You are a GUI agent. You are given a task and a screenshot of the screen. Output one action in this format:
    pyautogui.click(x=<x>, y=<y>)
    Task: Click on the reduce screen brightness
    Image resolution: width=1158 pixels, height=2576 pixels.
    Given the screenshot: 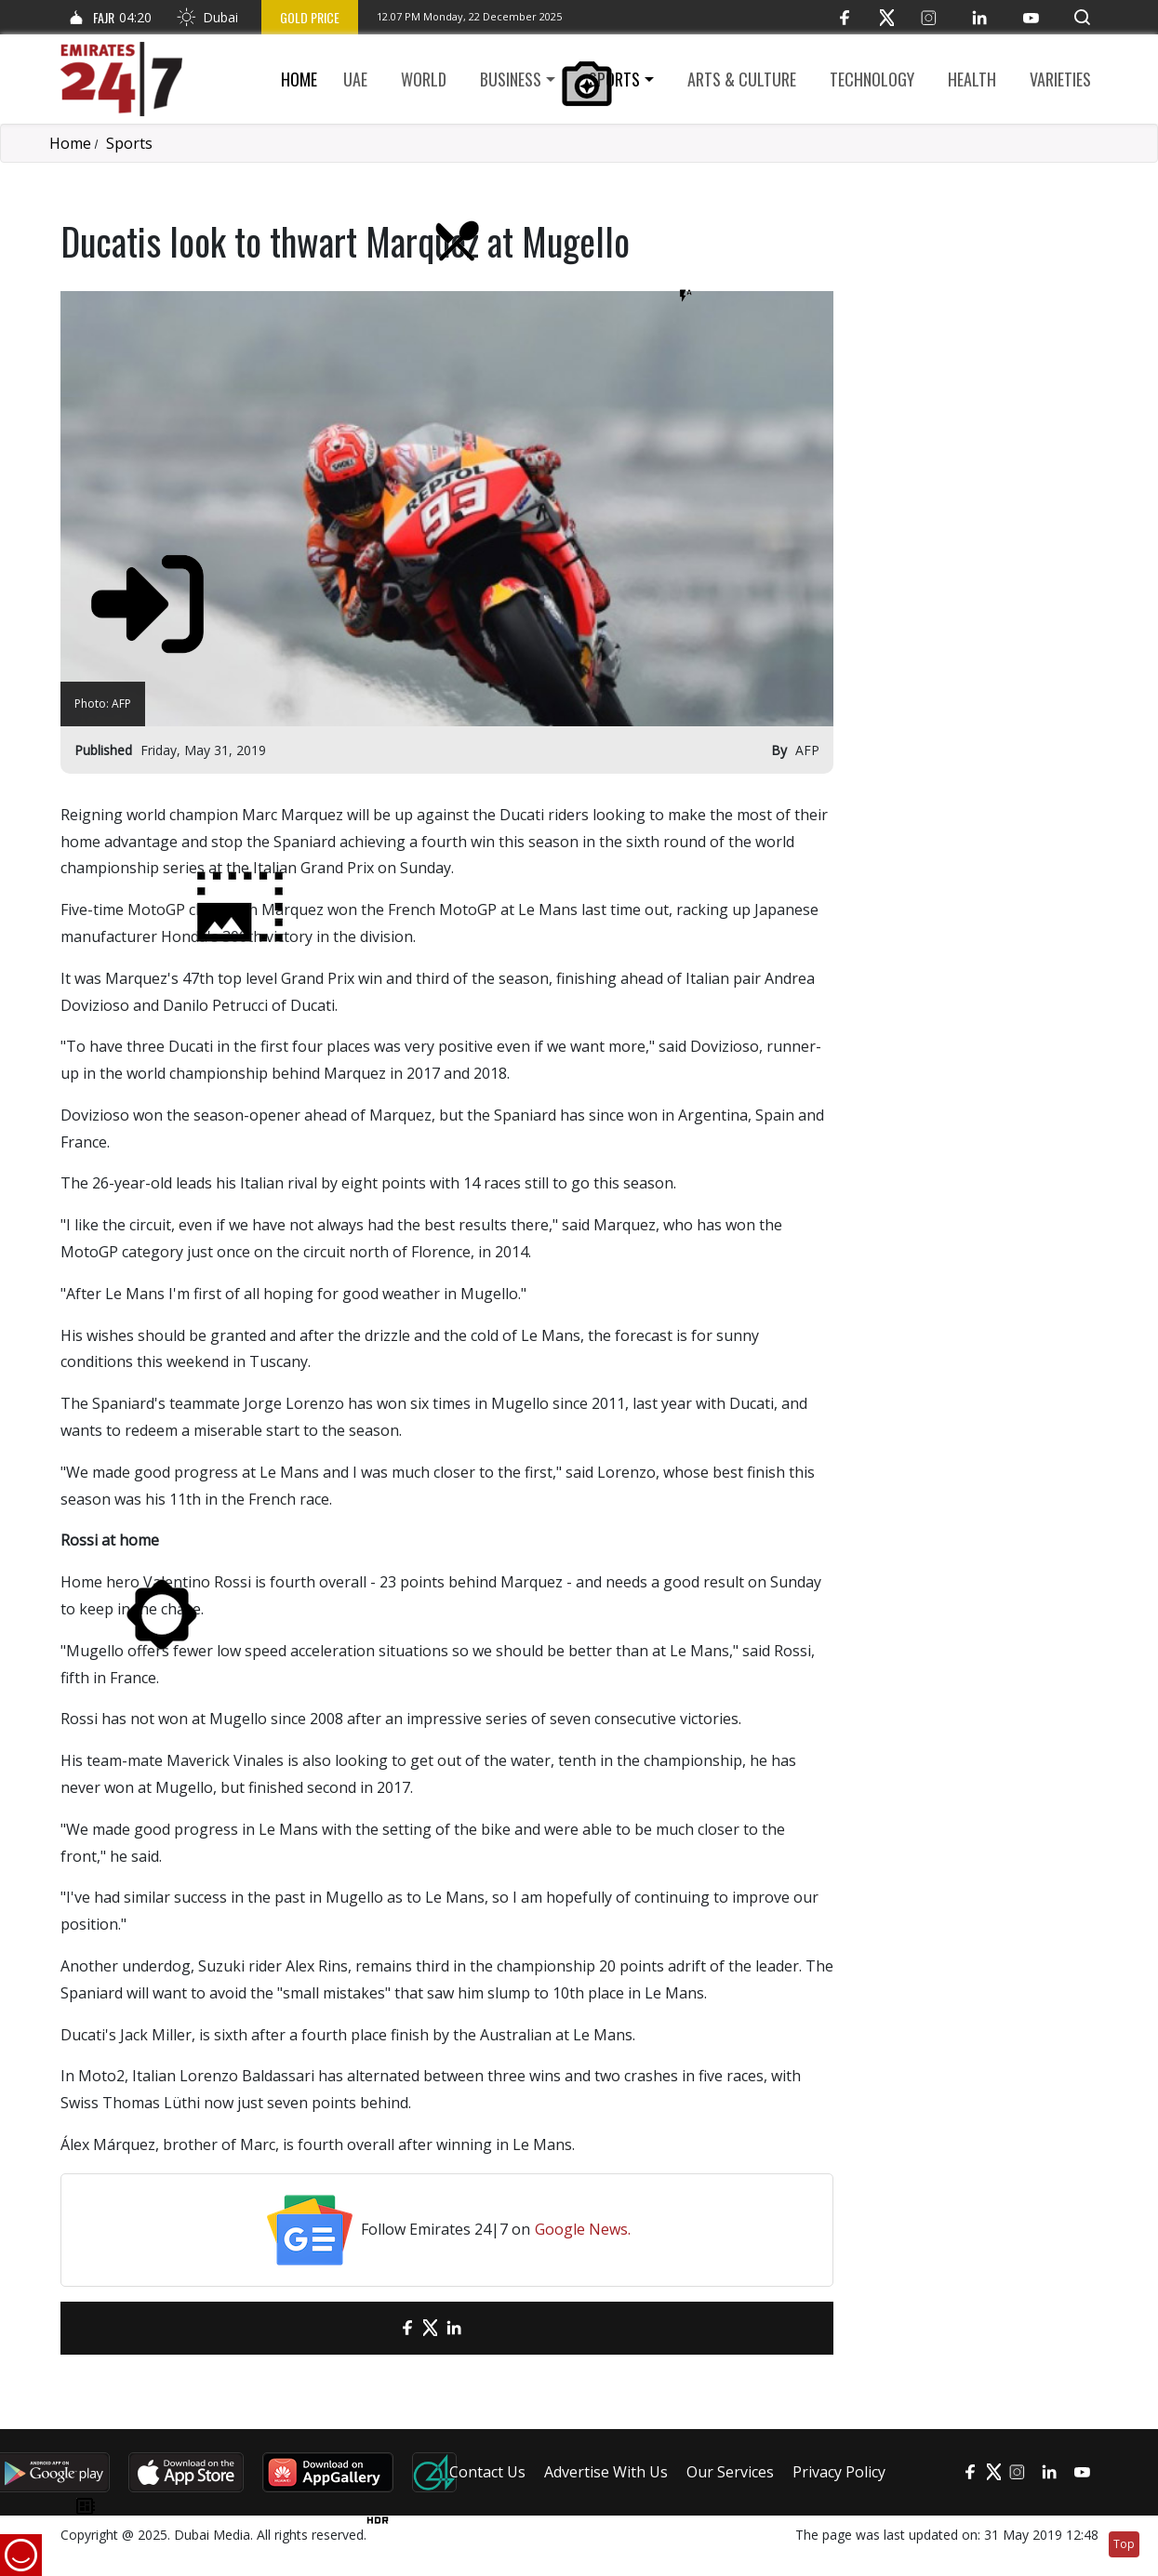 What is the action you would take?
    pyautogui.click(x=162, y=1614)
    